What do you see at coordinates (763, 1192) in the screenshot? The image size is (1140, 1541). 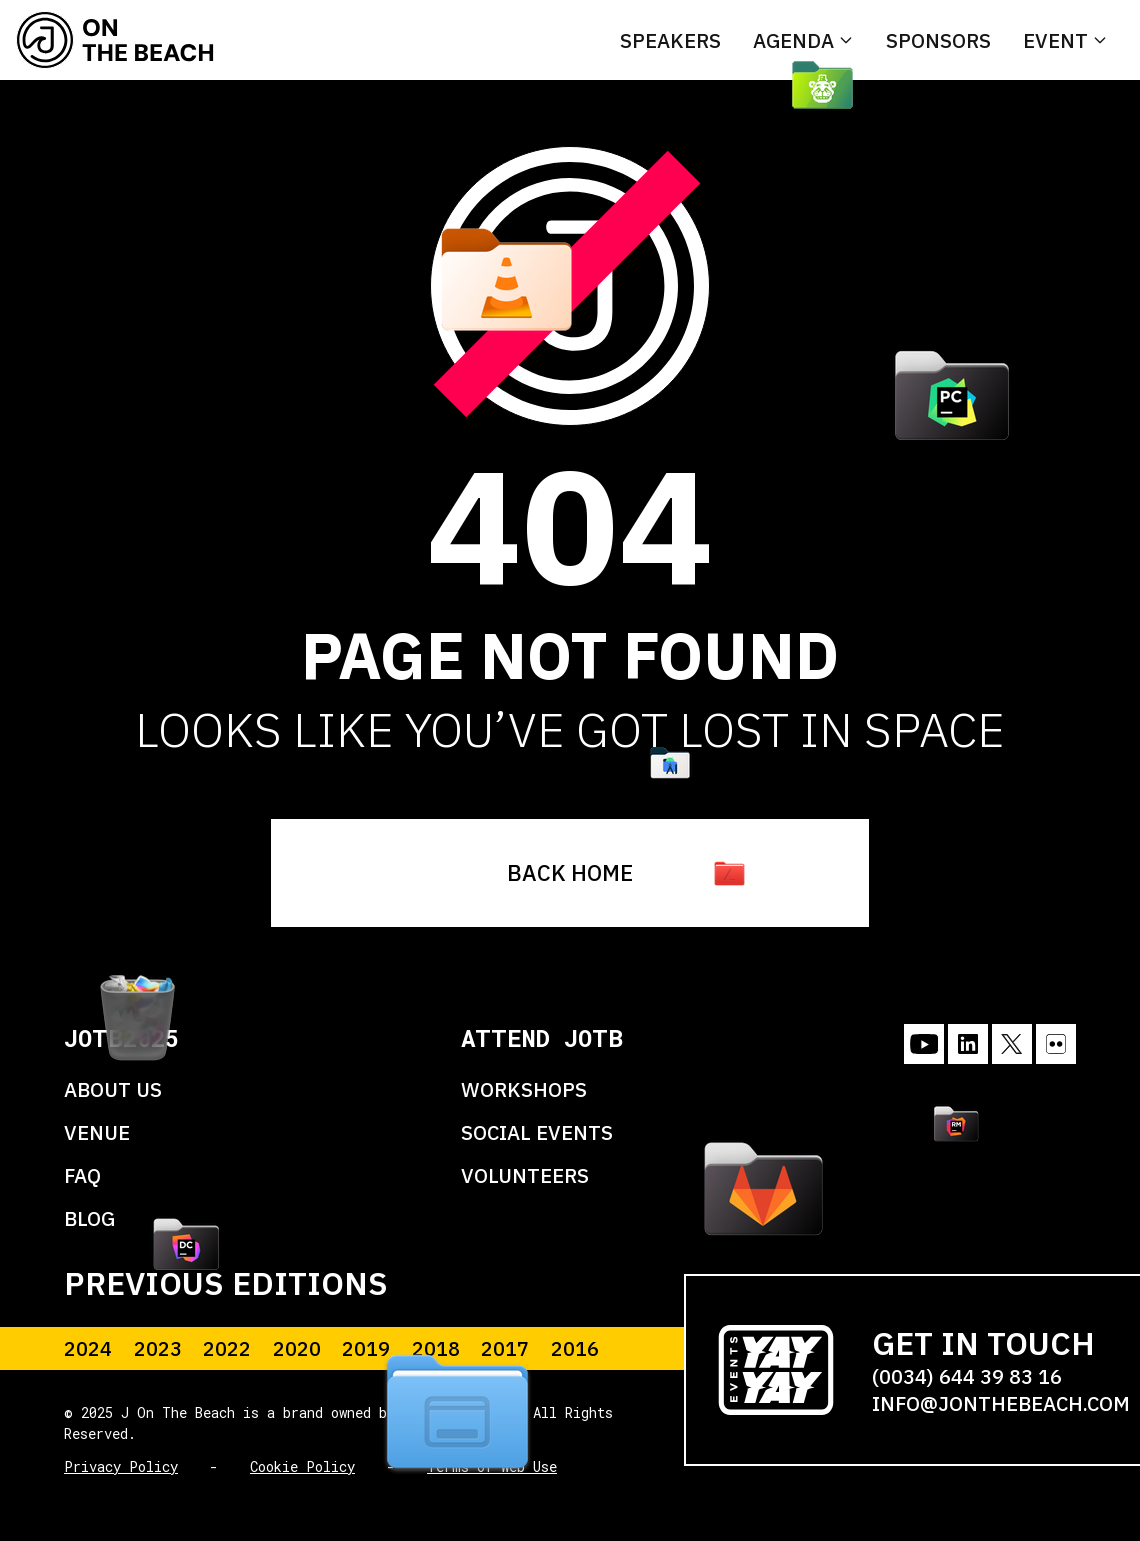 I see `folder containing GitLab projects or repositories` at bounding box center [763, 1192].